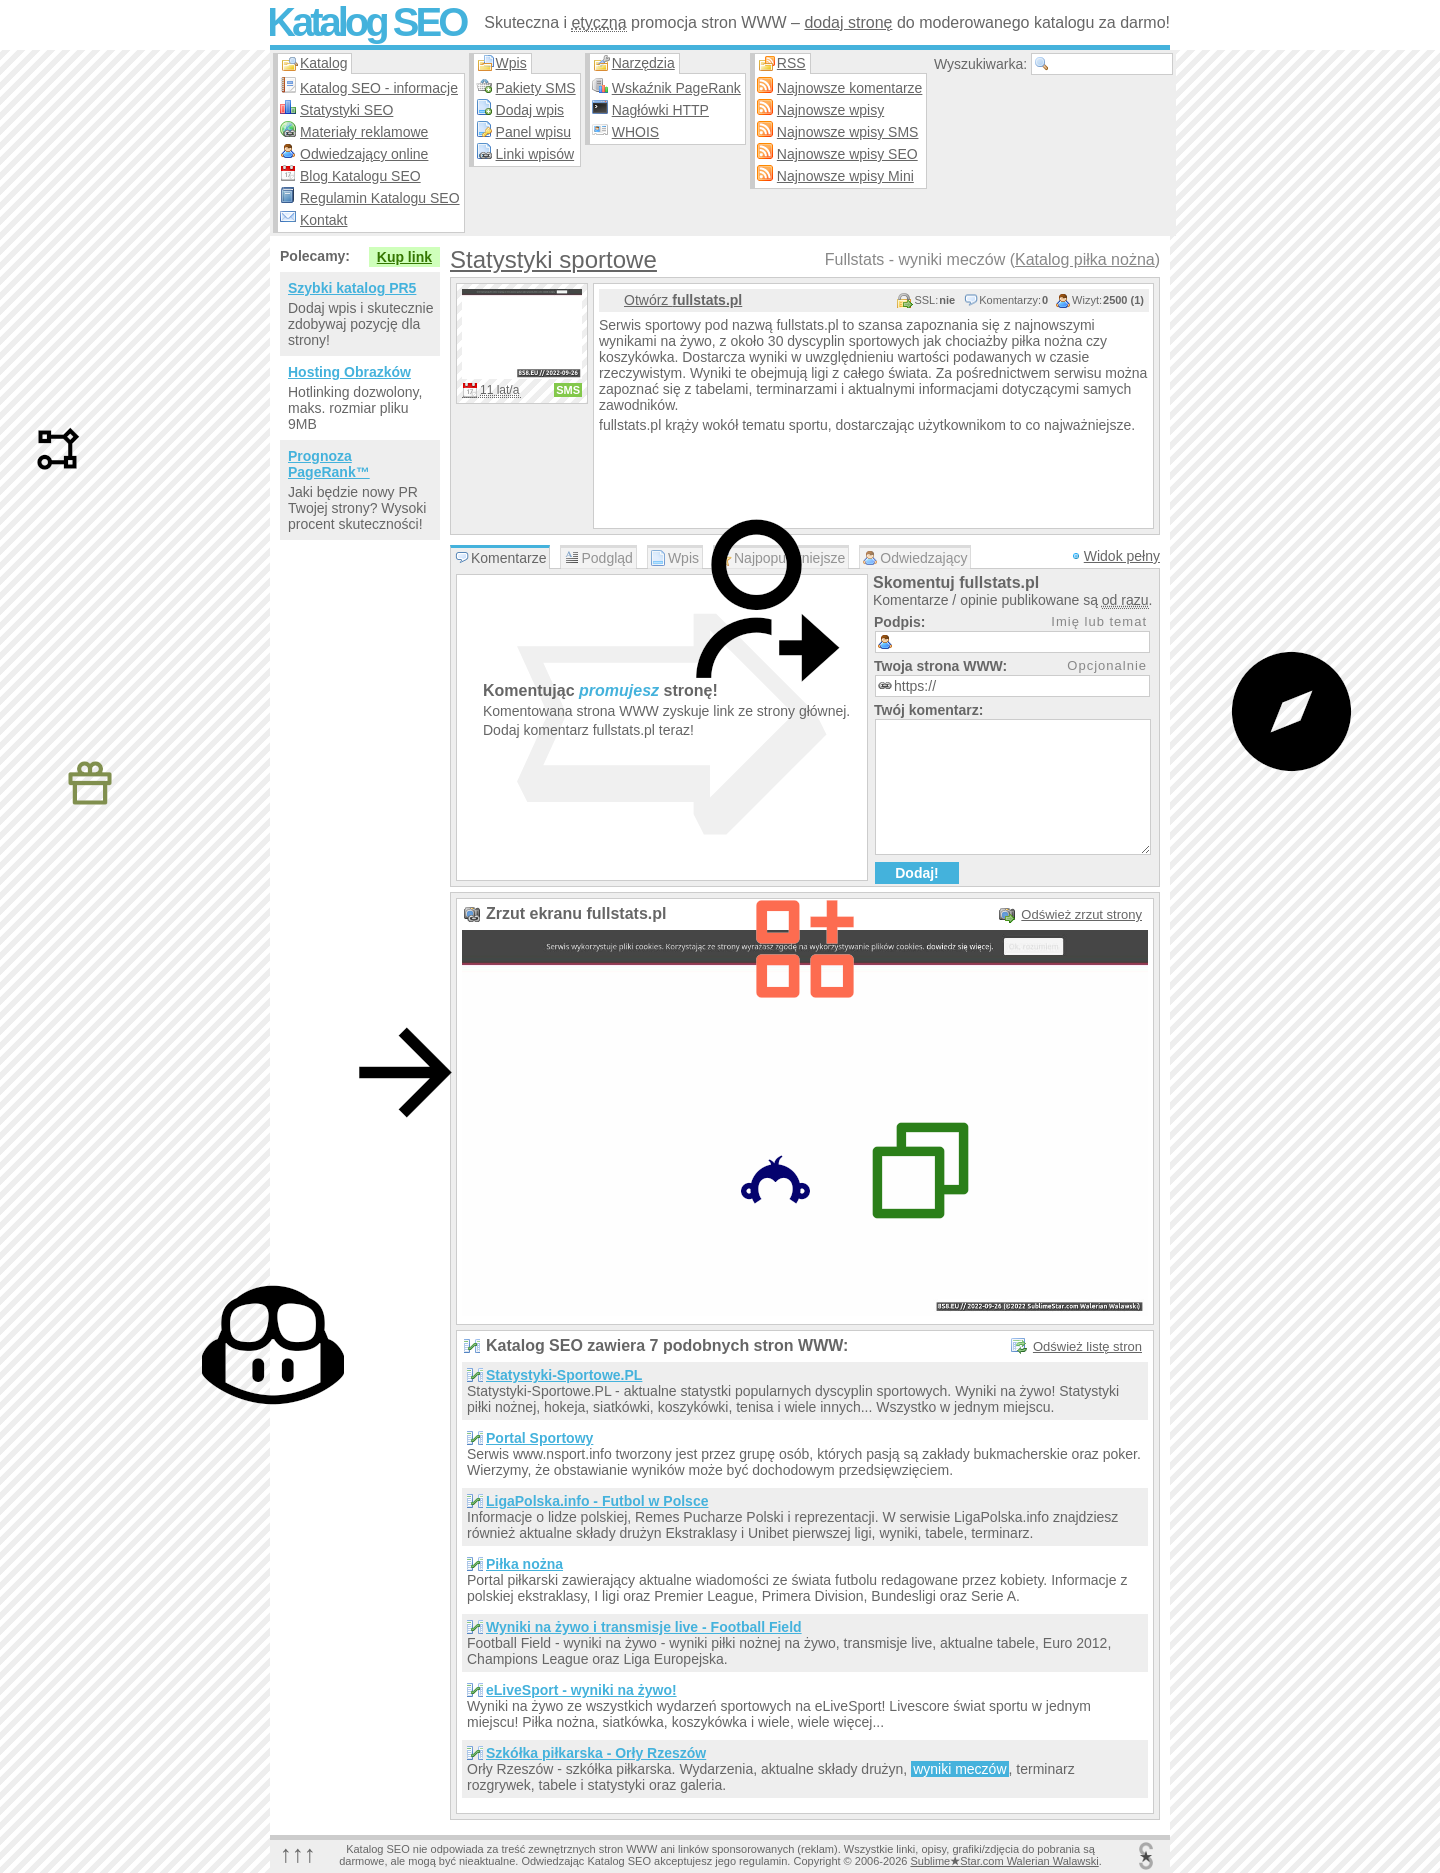  I want to click on navigate to the next item or screen, so click(405, 1072).